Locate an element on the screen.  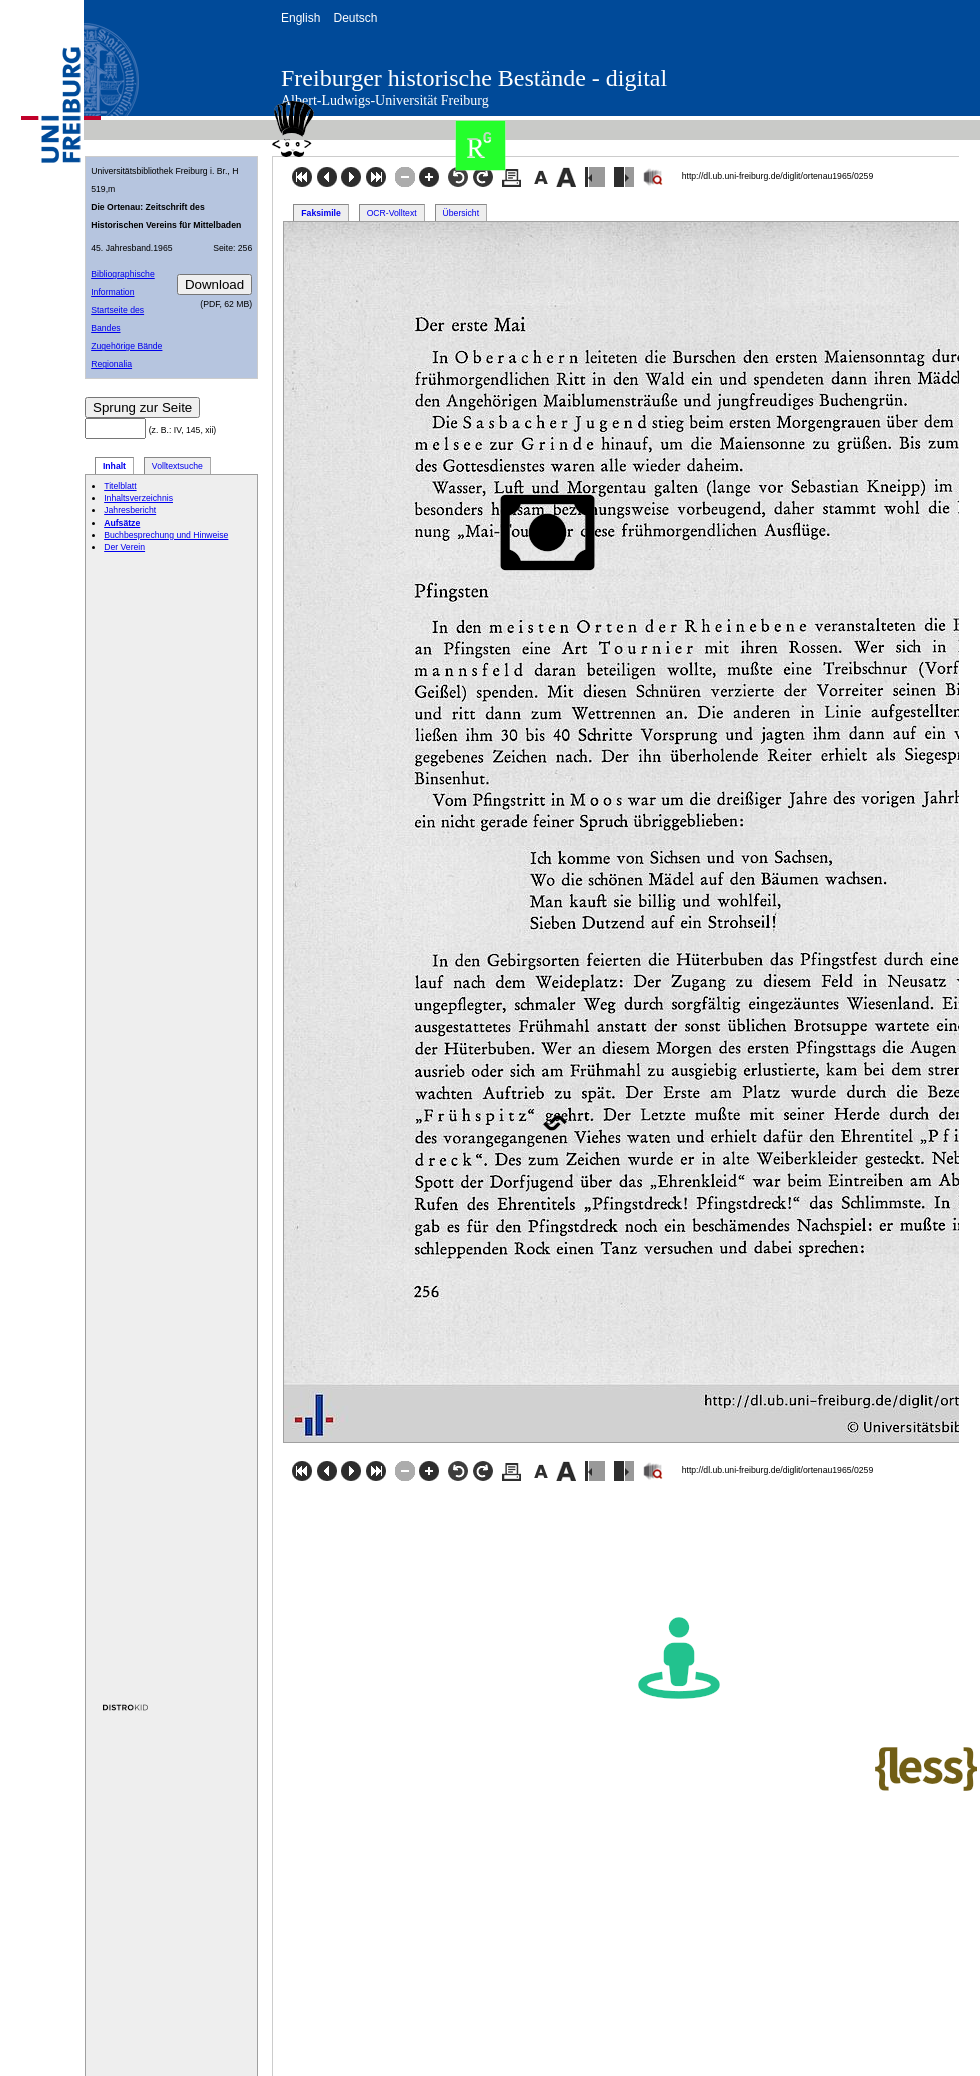
access distrokid music distribution platform is located at coordinates (125, 1707).